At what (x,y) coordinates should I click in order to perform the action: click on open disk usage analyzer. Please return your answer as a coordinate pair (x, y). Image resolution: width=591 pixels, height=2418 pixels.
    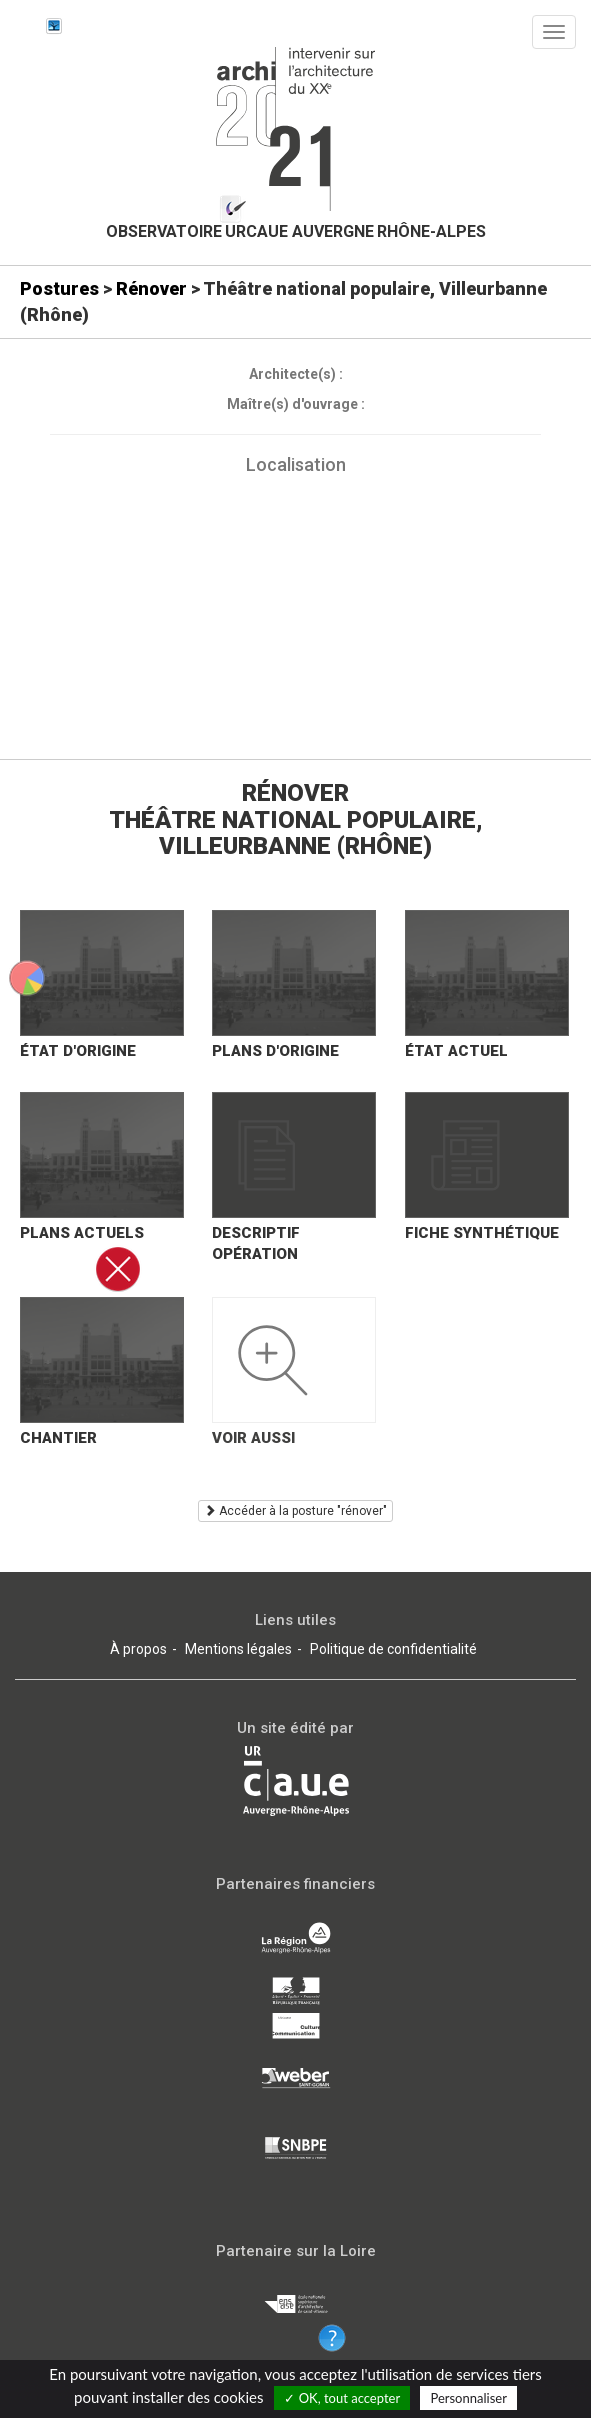
    Looking at the image, I should click on (27, 978).